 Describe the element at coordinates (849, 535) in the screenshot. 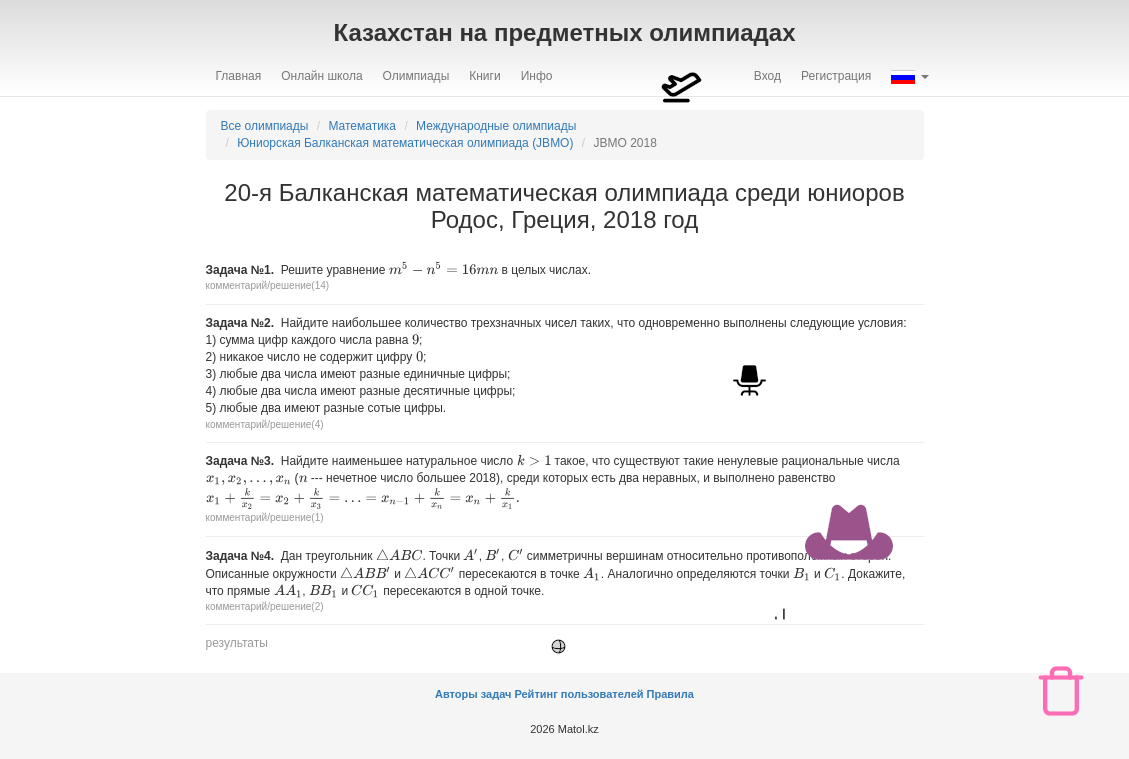

I see `select western or country theme` at that location.